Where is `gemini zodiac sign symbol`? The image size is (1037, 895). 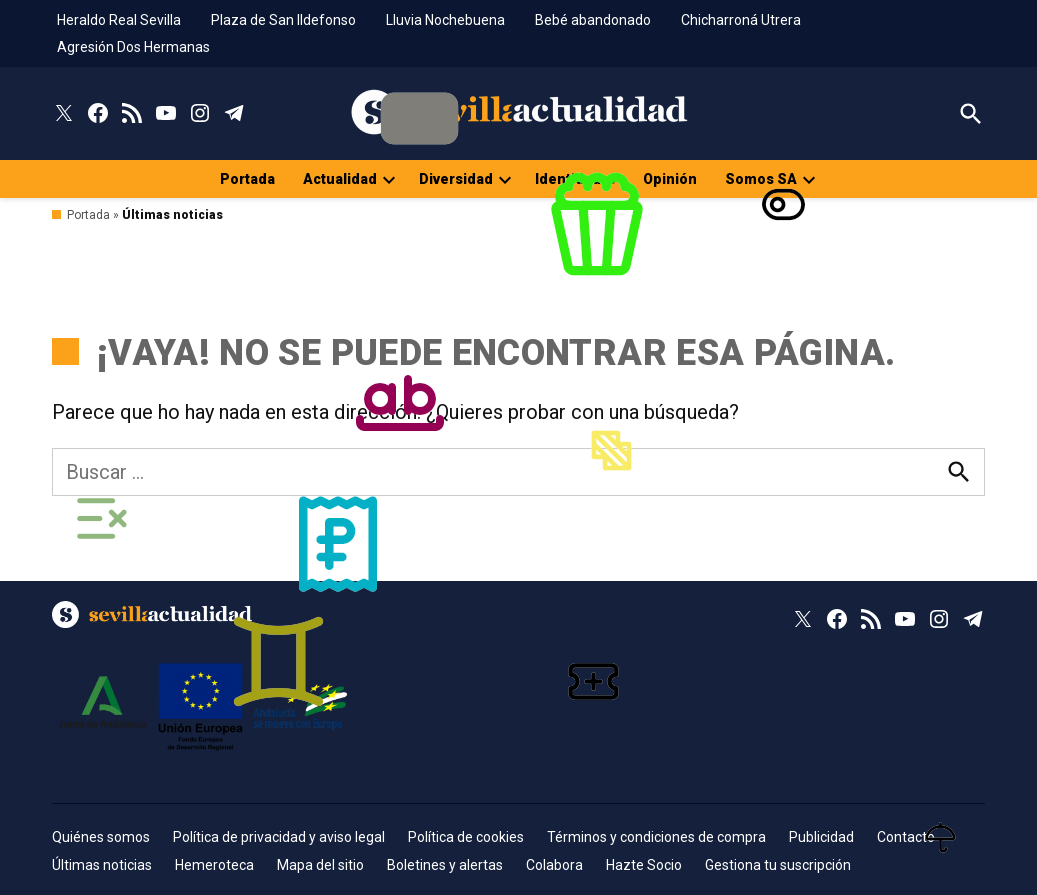
gemini zodiac sign symbol is located at coordinates (278, 661).